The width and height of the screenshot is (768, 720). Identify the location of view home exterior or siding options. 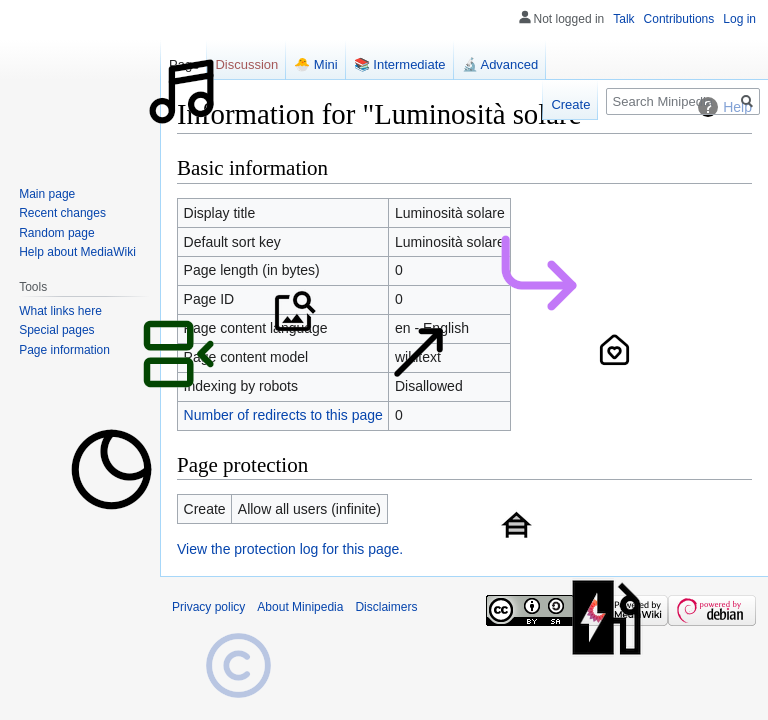
(516, 525).